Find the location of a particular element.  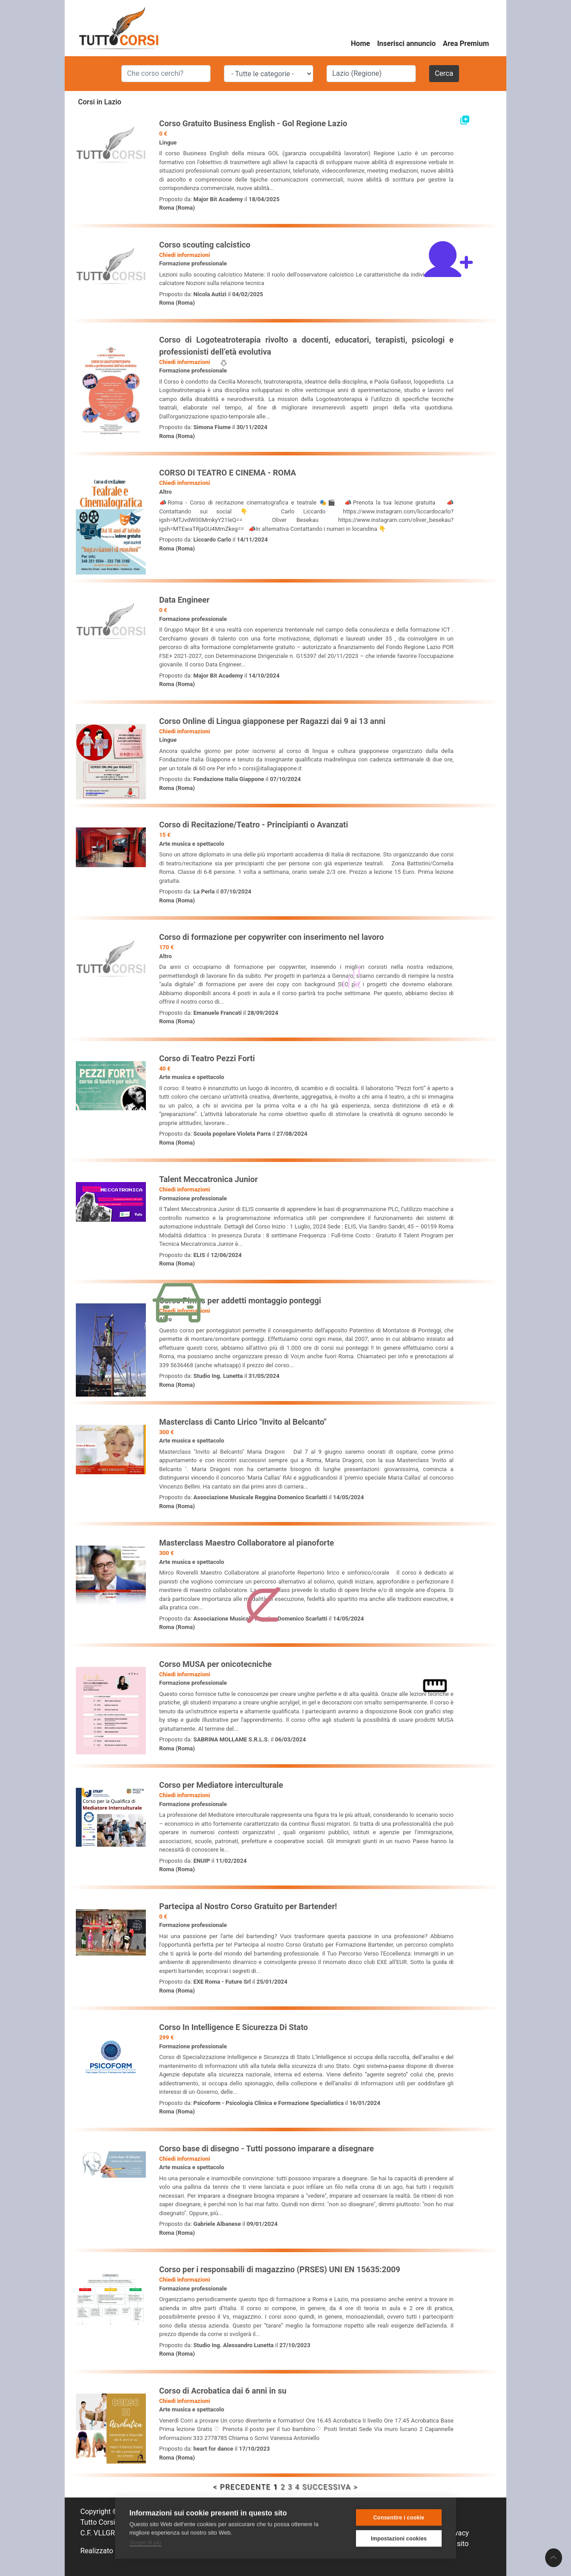

access vehicle or car-related features is located at coordinates (178, 1303).